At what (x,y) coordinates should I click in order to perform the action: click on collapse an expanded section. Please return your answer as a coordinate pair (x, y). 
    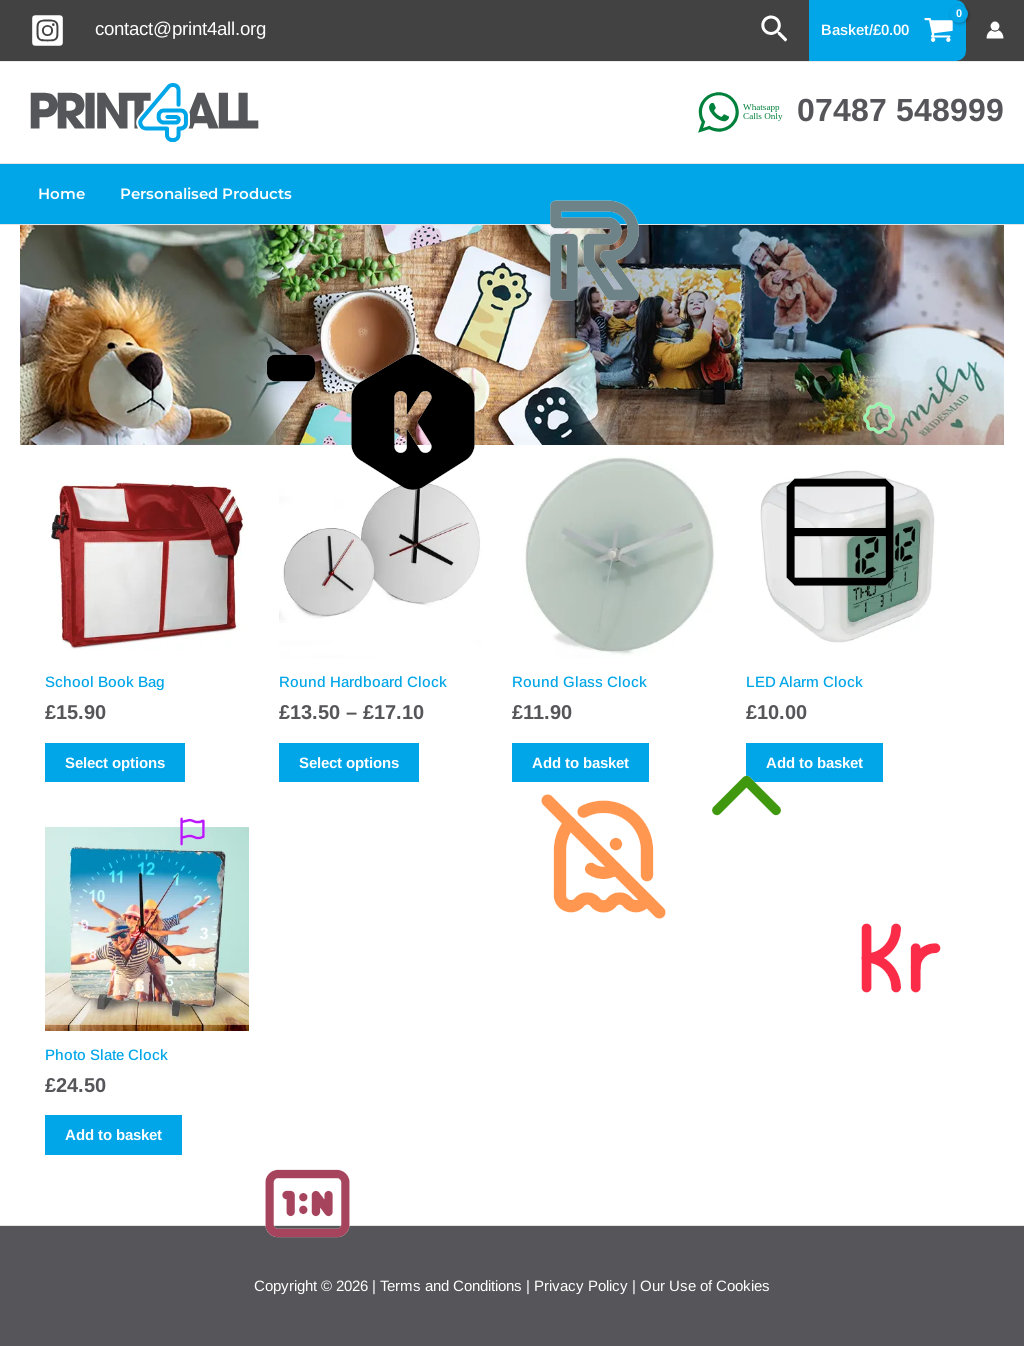
    Looking at the image, I should click on (746, 795).